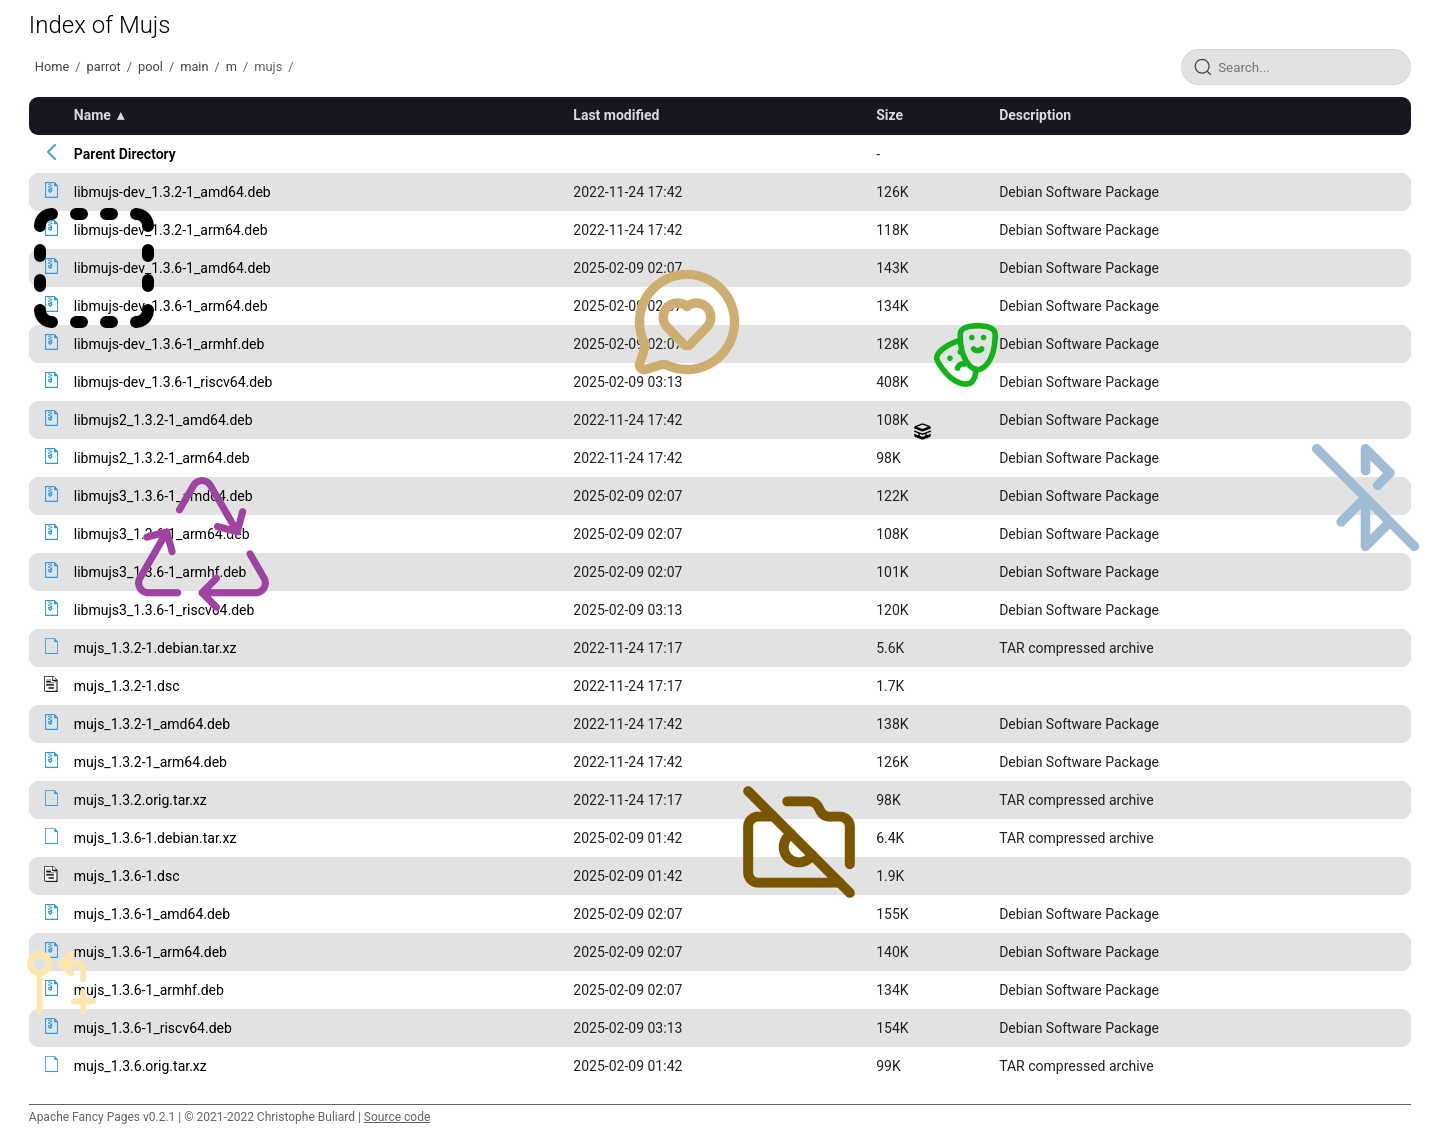 The width and height of the screenshot is (1440, 1135). What do you see at coordinates (966, 355) in the screenshot?
I see `access theater or entertainment content` at bounding box center [966, 355].